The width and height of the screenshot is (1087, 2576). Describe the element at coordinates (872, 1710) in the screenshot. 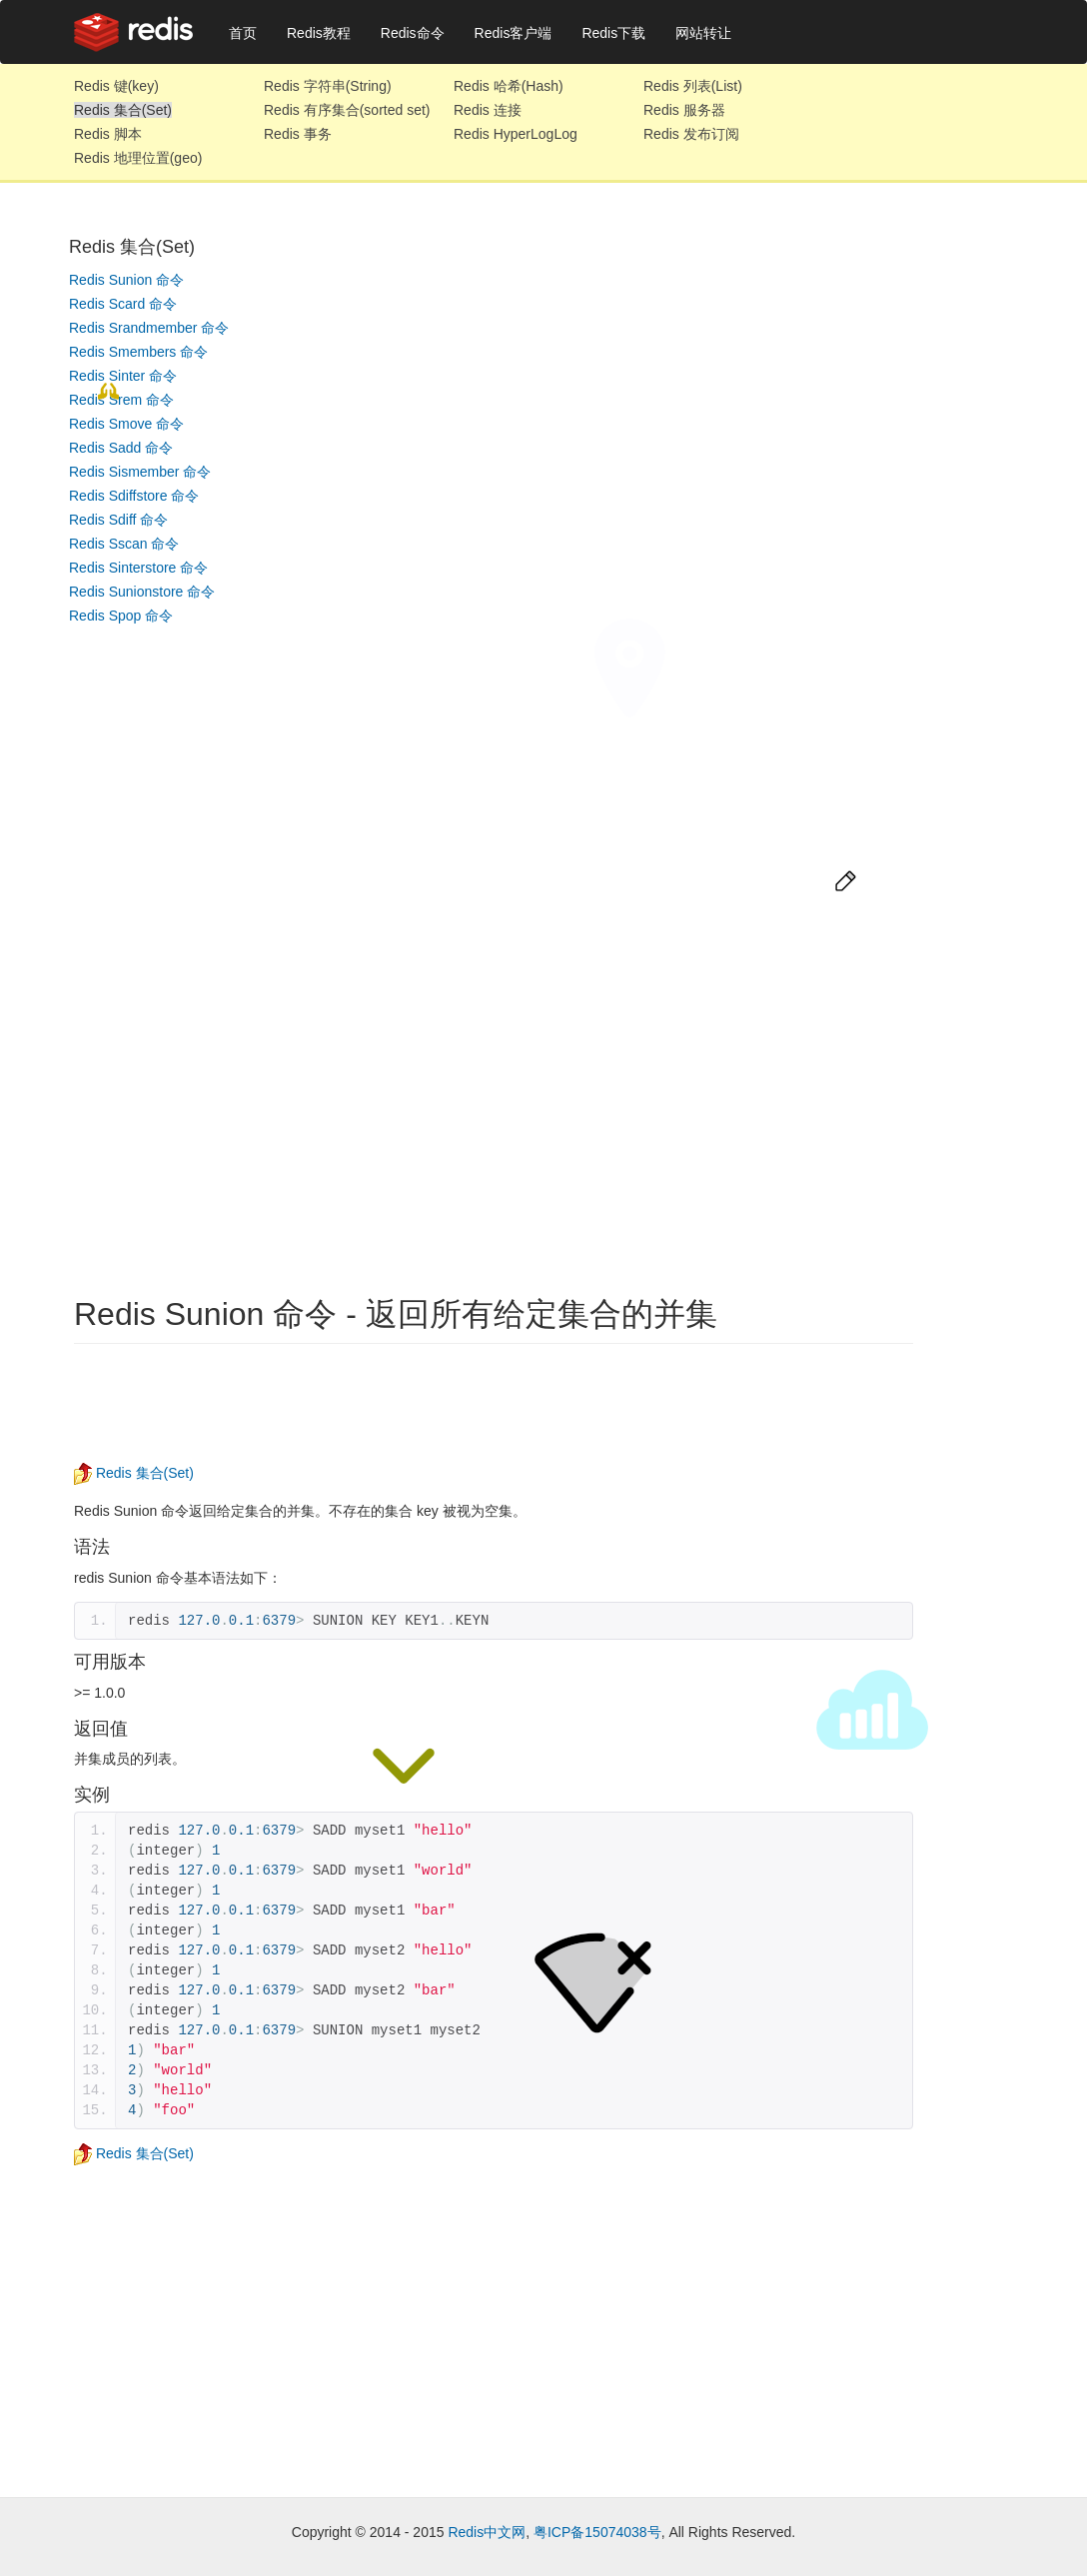

I see `open Sellsy CRM platform` at that location.